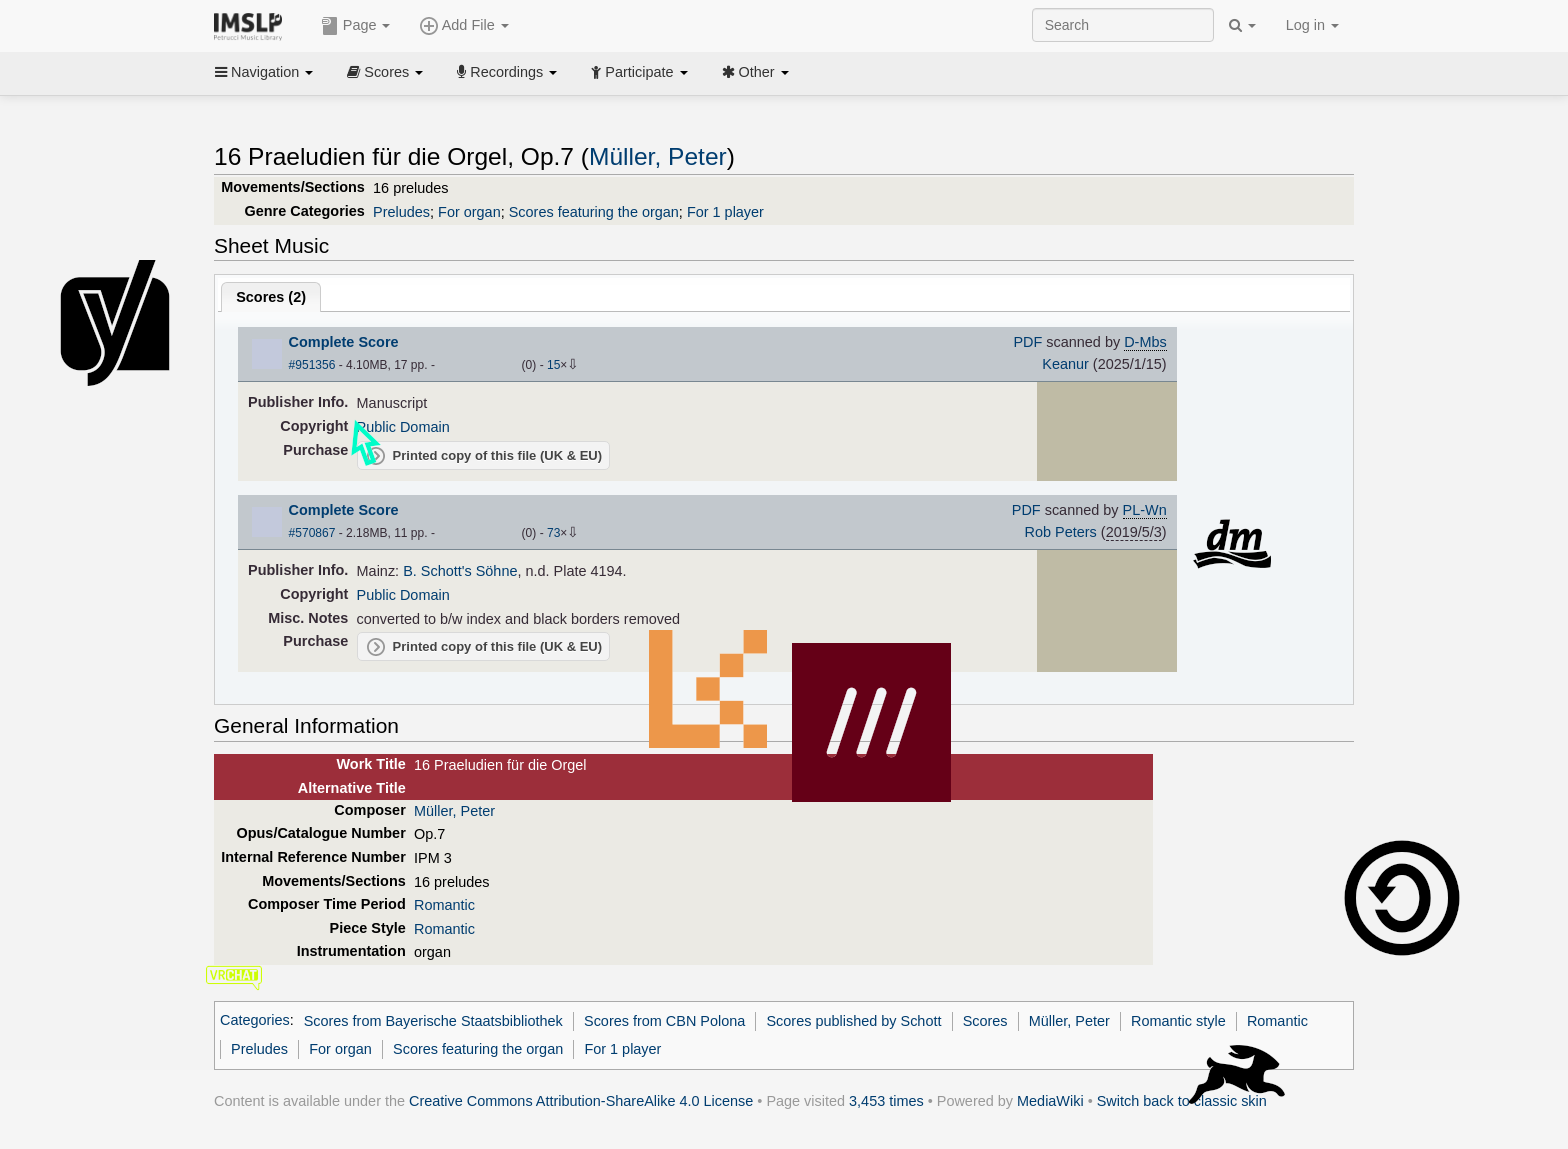 The width and height of the screenshot is (1568, 1149). What do you see at coordinates (871, 722) in the screenshot?
I see `open the what3words location app` at bounding box center [871, 722].